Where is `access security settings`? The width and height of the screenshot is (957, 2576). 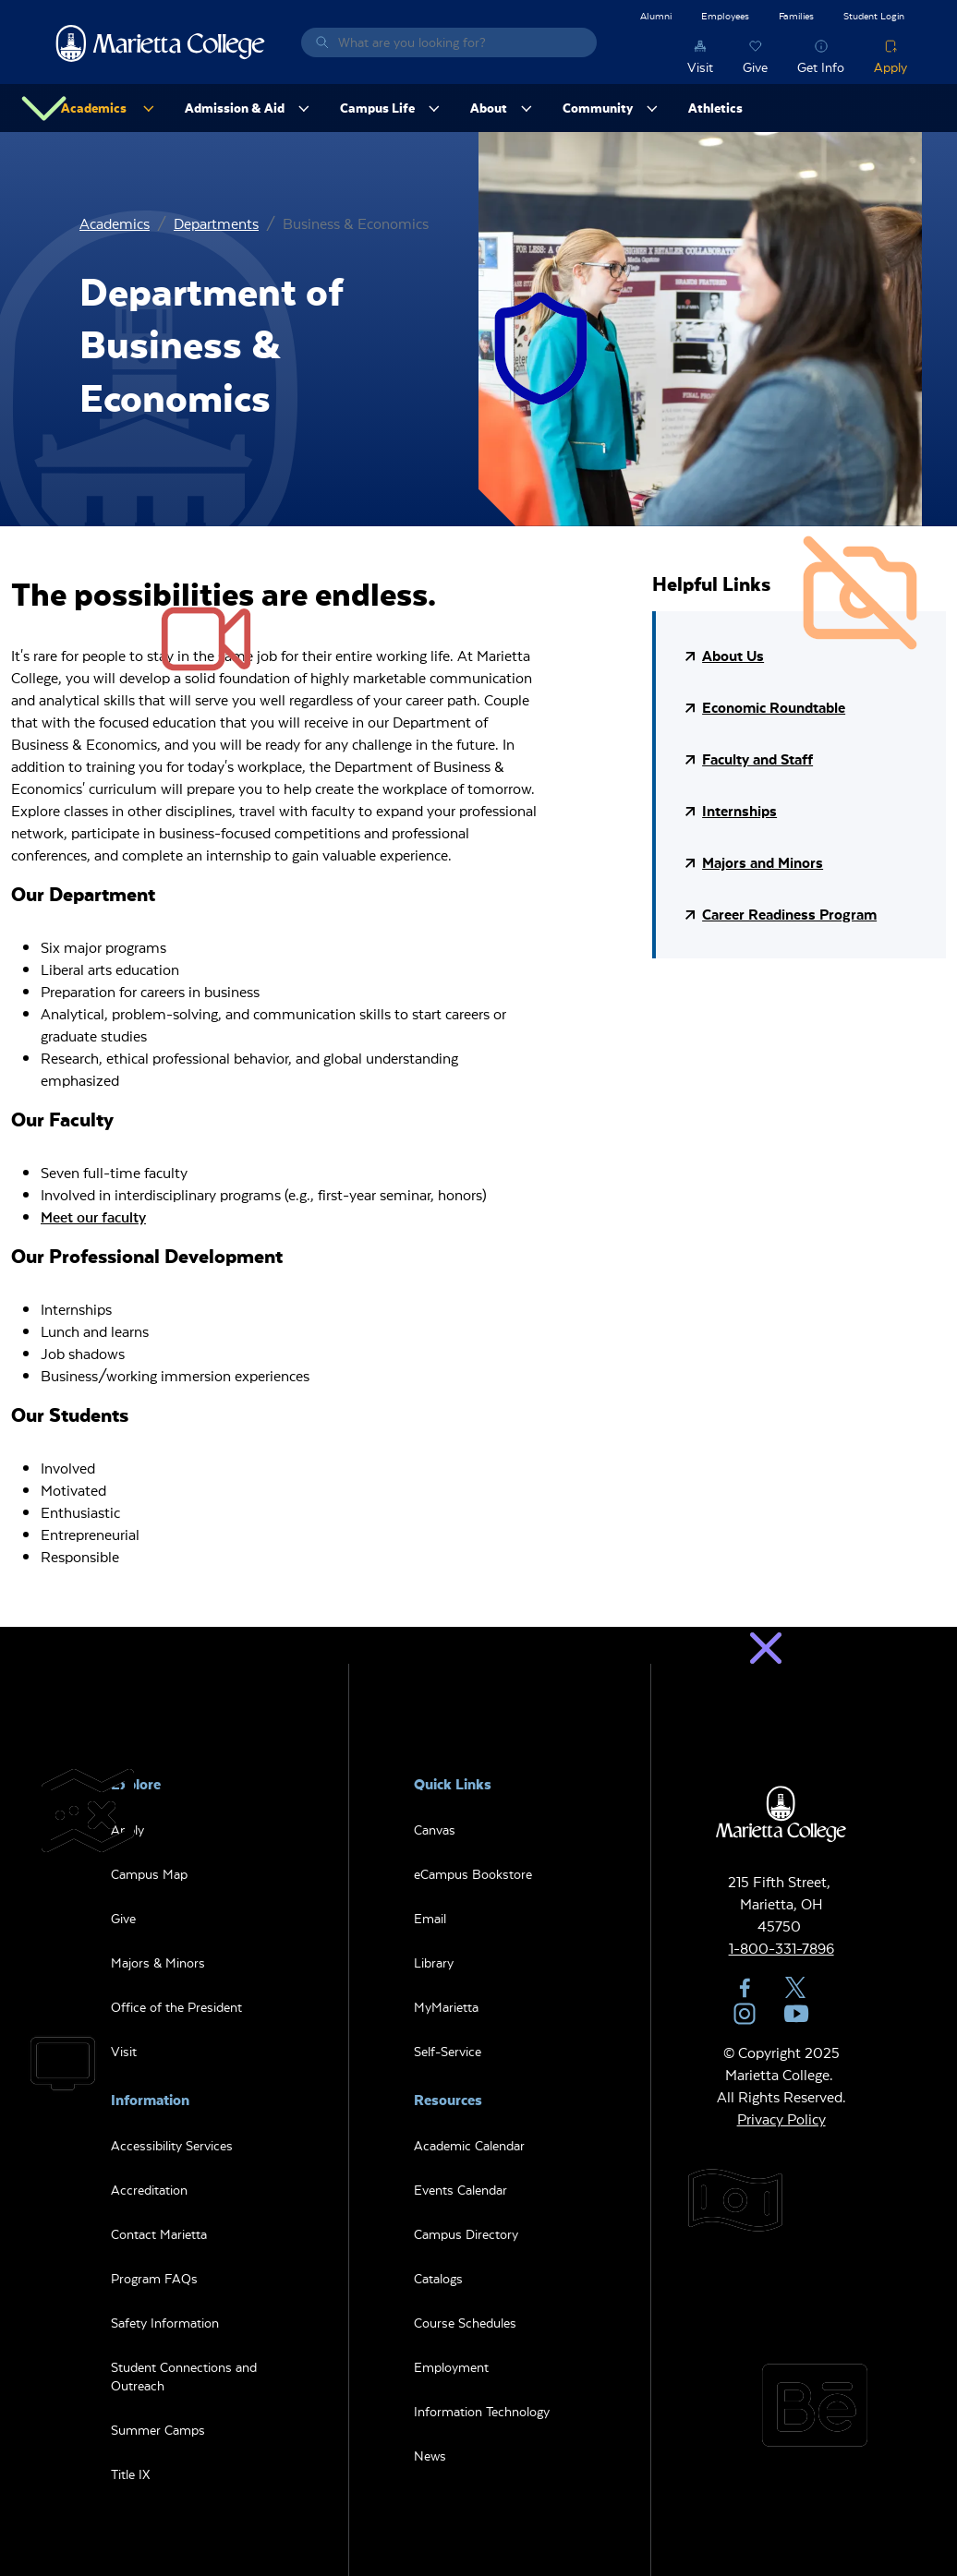 access security settings is located at coordinates (540, 348).